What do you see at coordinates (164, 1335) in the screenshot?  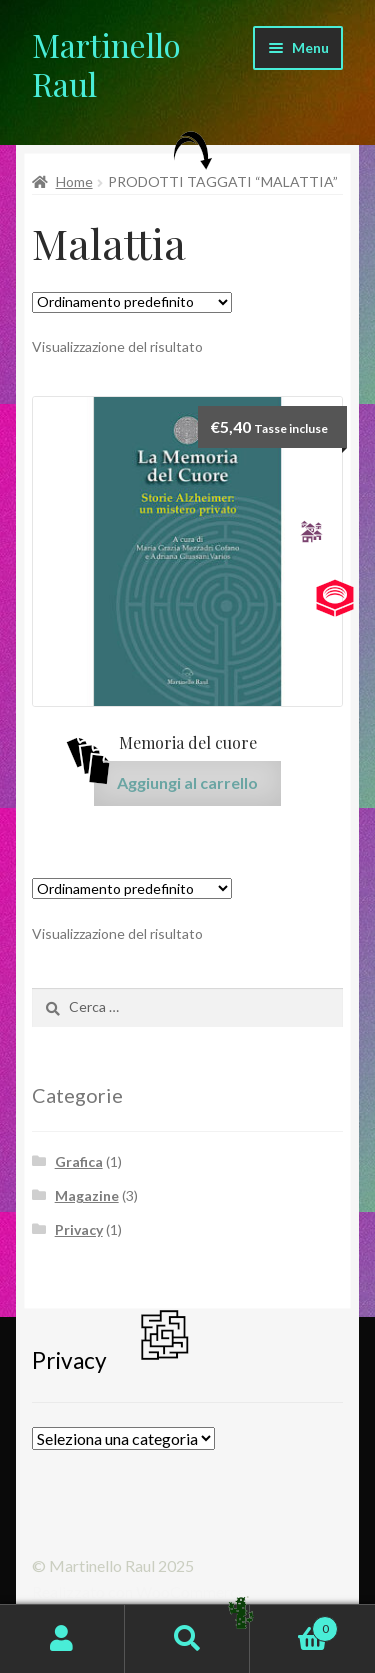 I see `access puzzle or maze game` at bounding box center [164, 1335].